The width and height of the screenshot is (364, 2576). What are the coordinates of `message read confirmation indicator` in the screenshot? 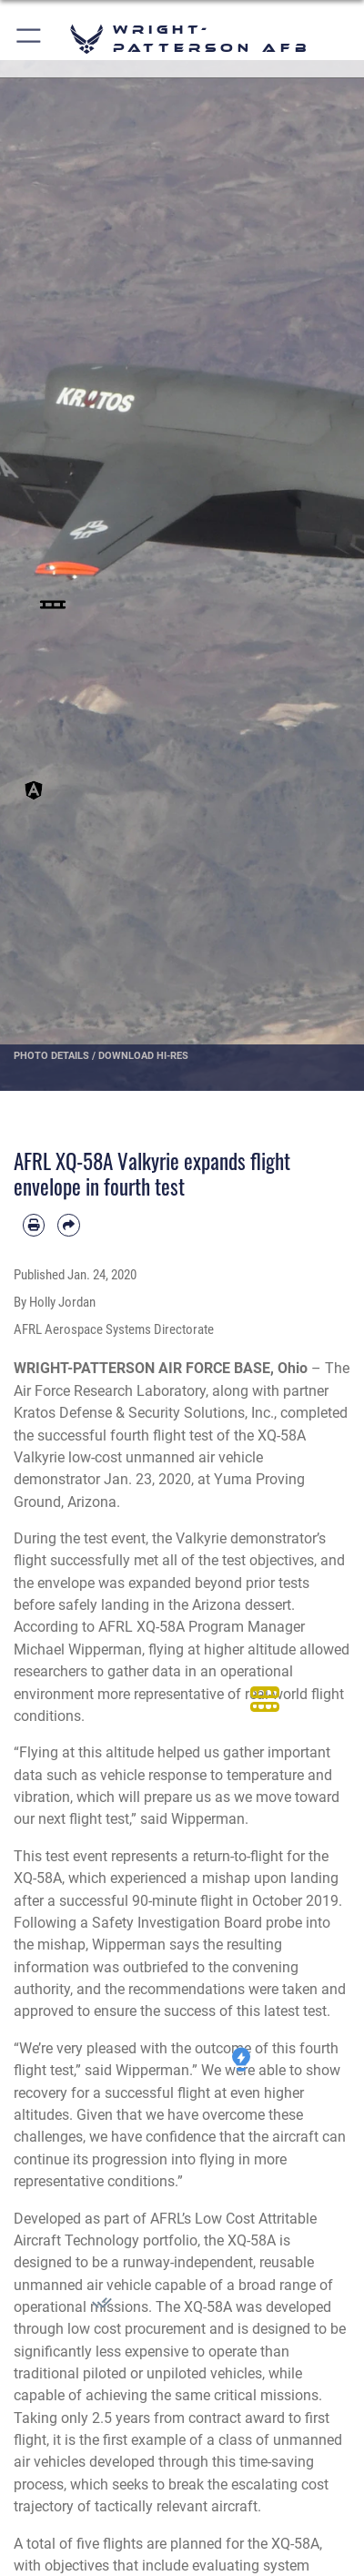 It's located at (102, 2303).